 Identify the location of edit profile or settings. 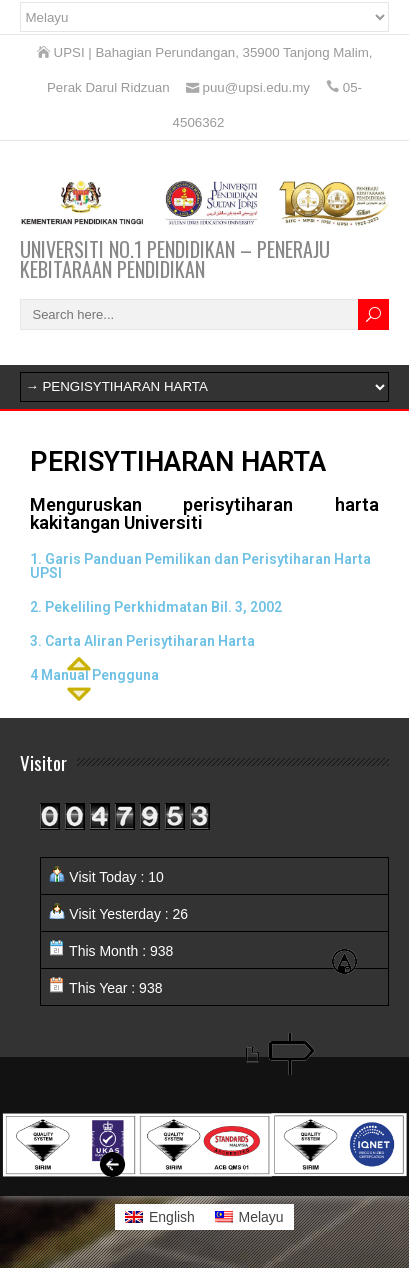
(344, 961).